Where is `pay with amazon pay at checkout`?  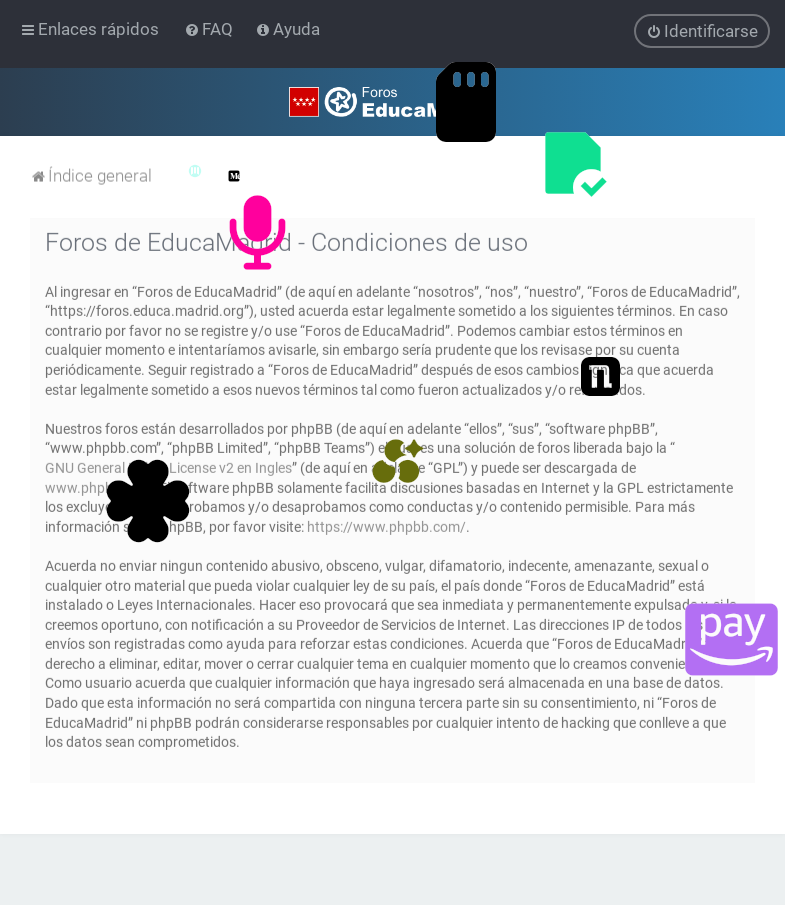 pay with amazon pay at checkout is located at coordinates (731, 639).